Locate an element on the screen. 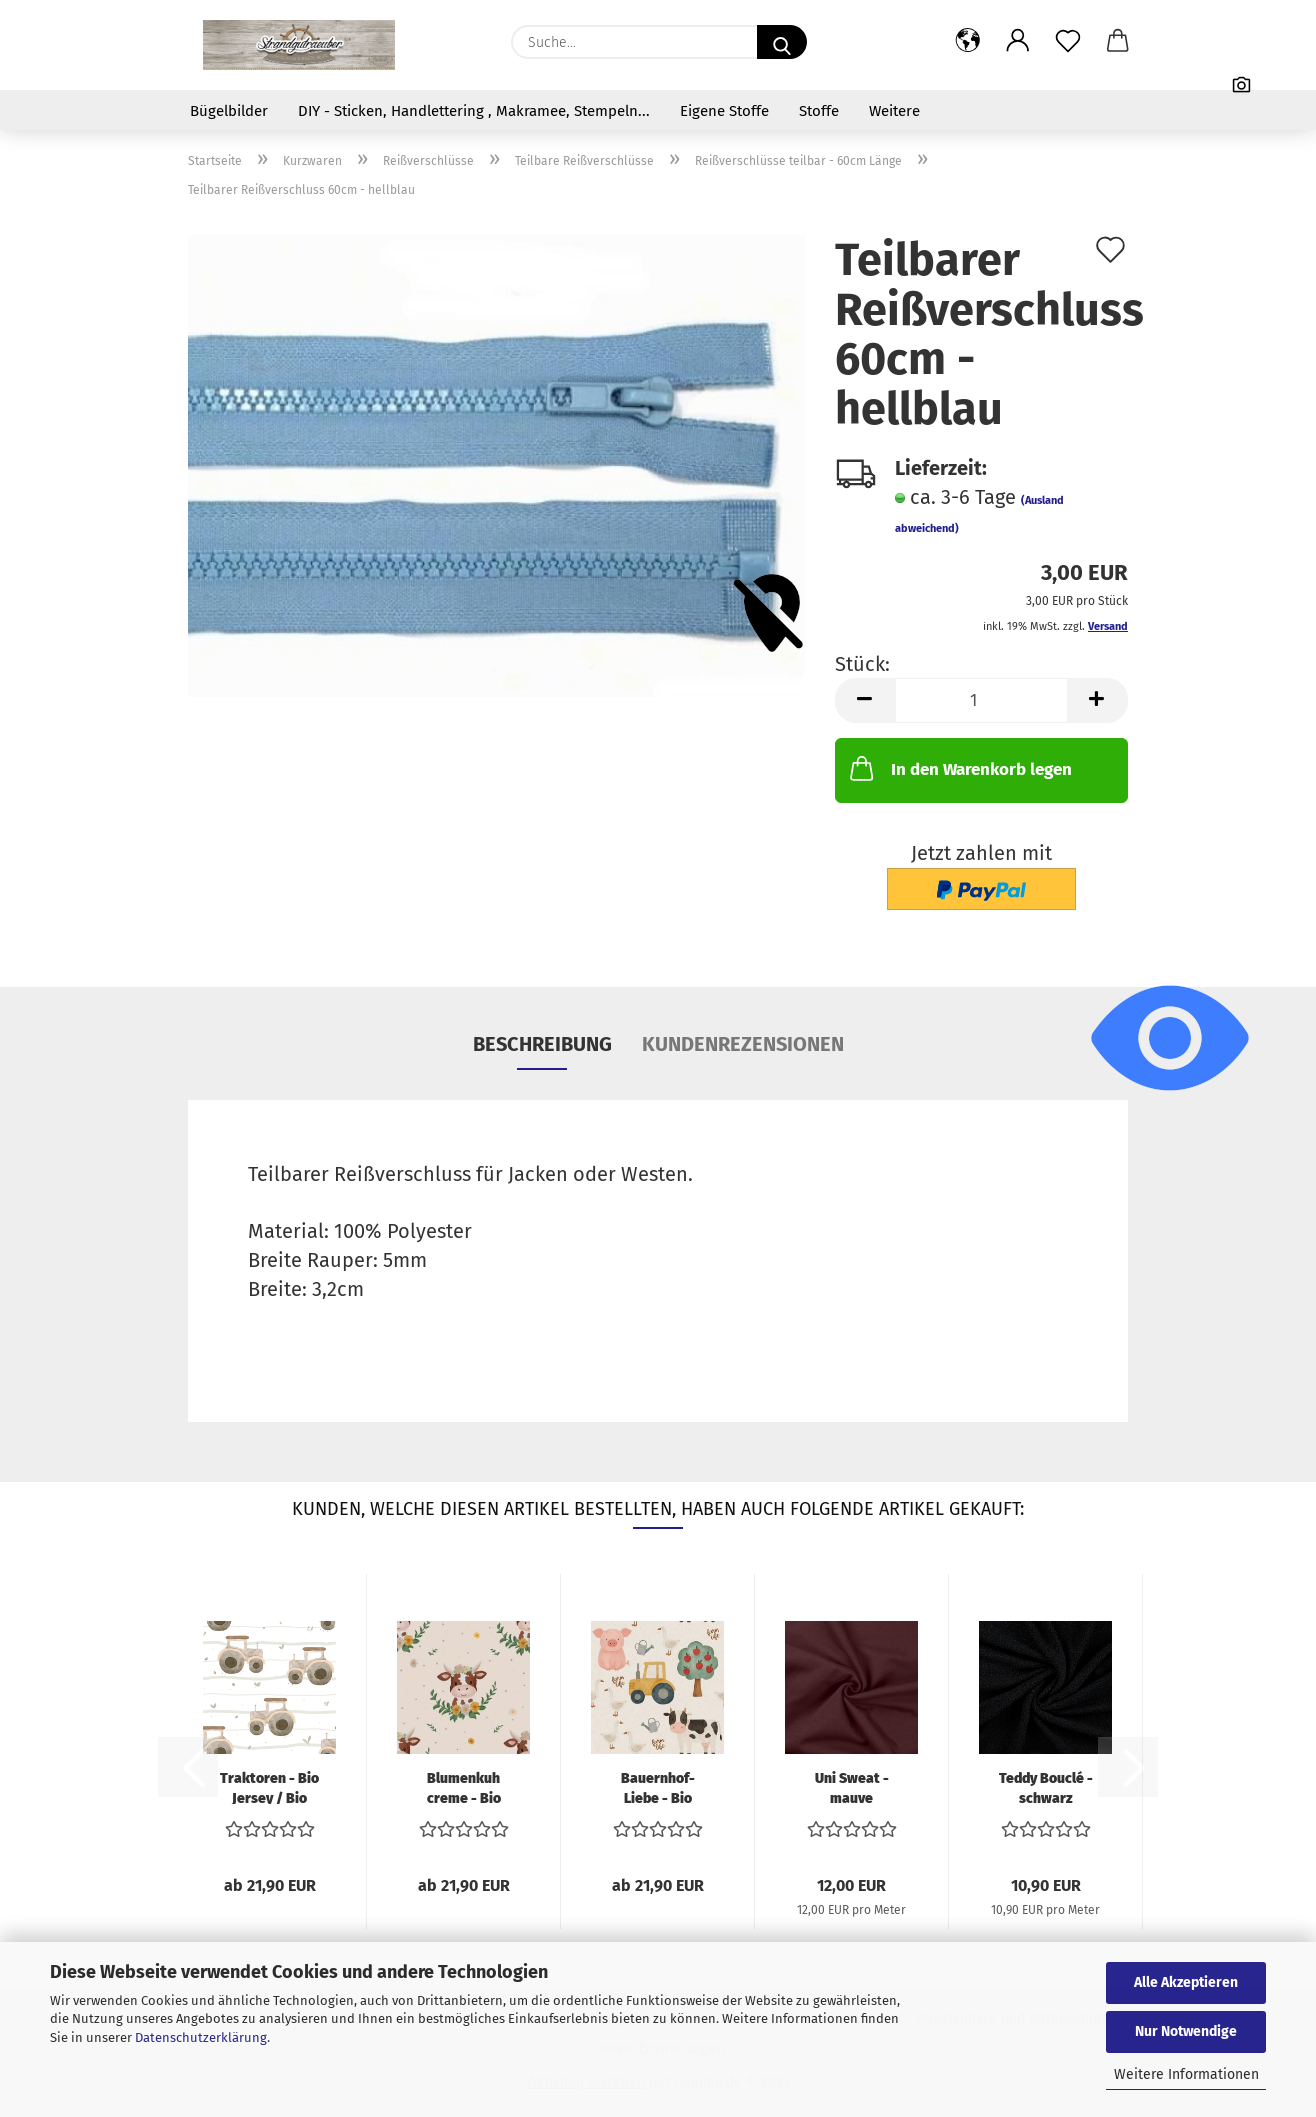 This screenshot has width=1316, height=2117. view or preview content is located at coordinates (1170, 1038).